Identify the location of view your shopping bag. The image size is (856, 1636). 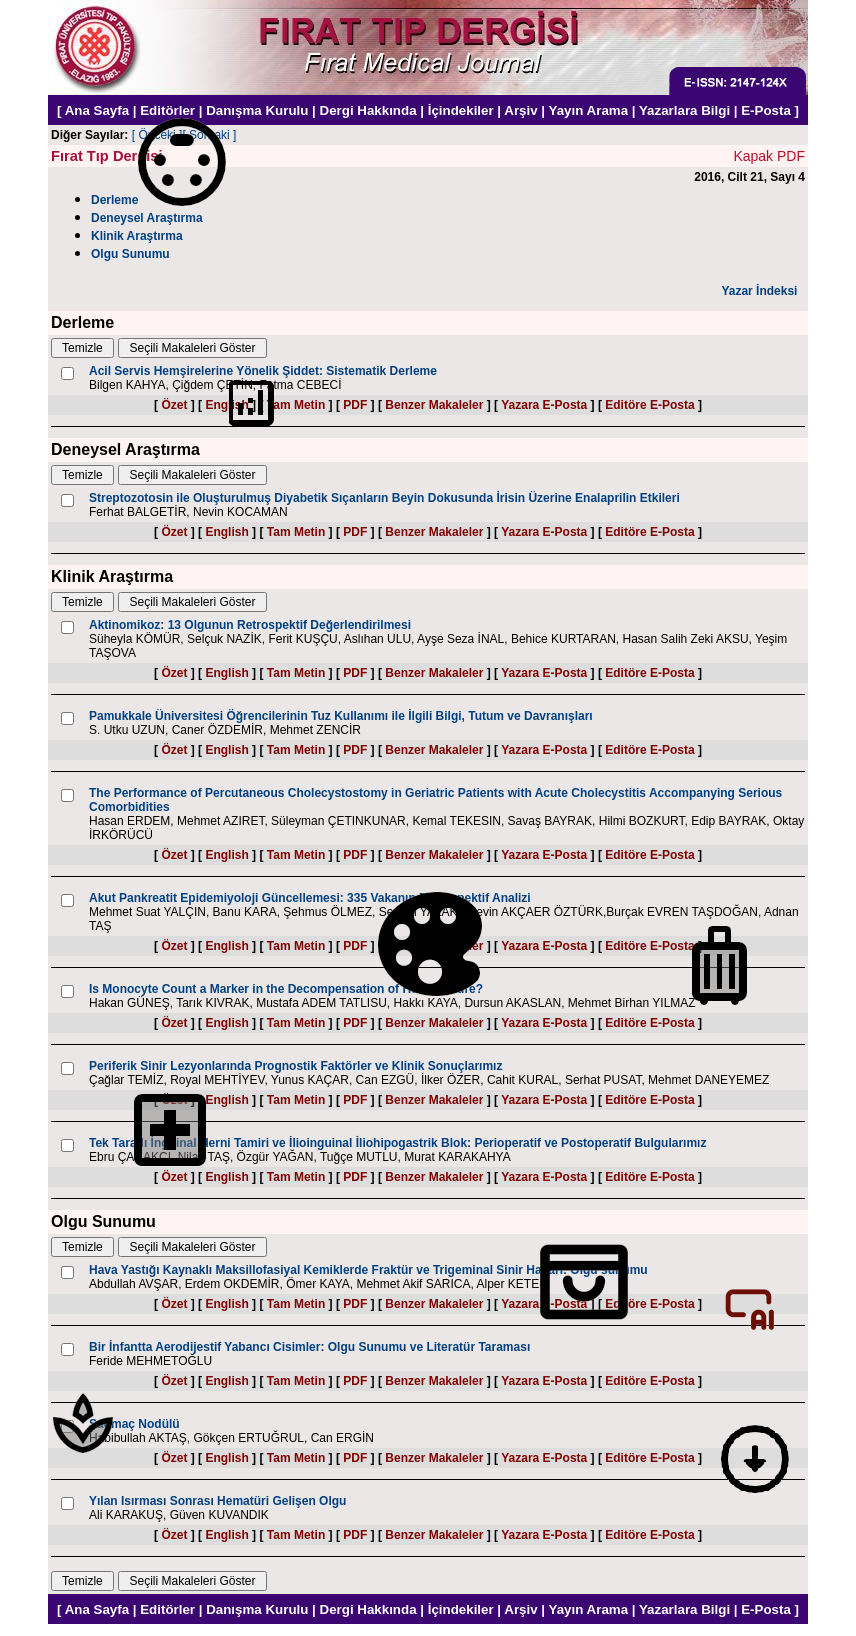
(584, 1282).